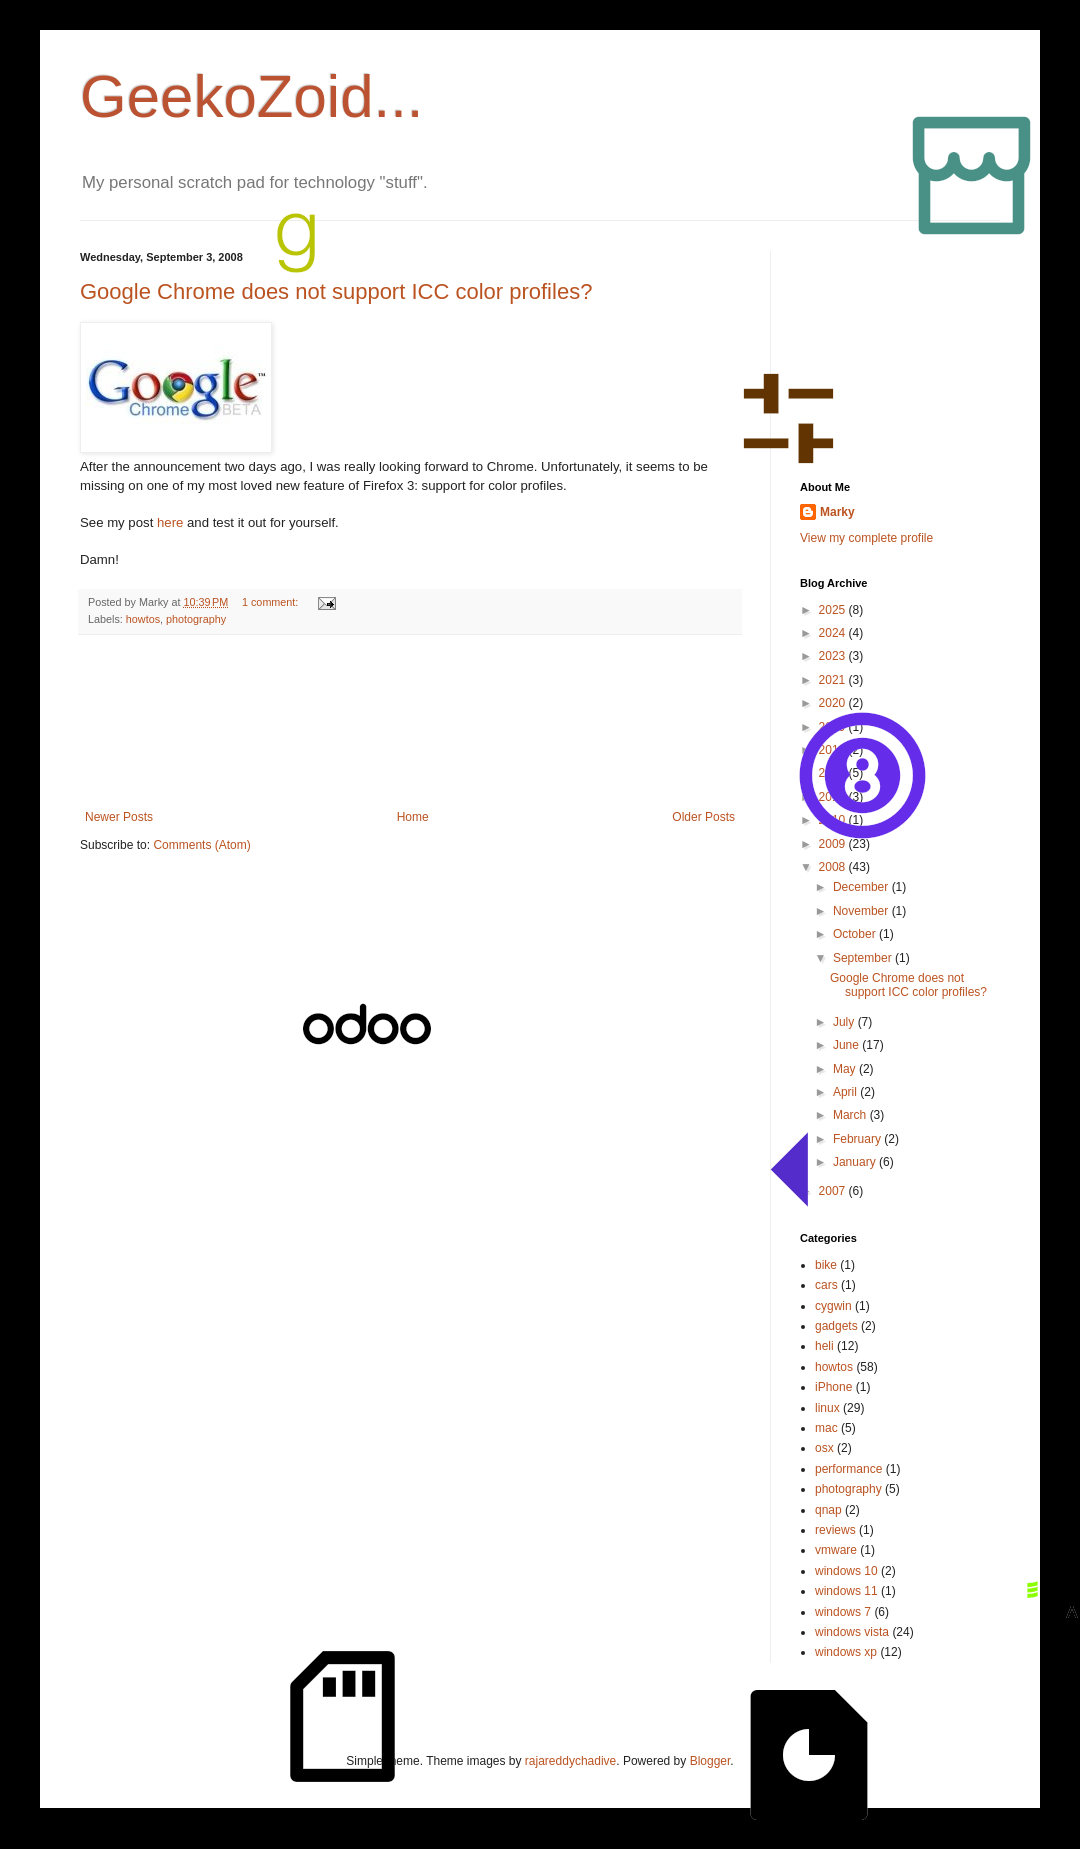 Image resolution: width=1080 pixels, height=1849 pixels. Describe the element at coordinates (342, 1716) in the screenshot. I see `access external storage or SD card settings` at that location.